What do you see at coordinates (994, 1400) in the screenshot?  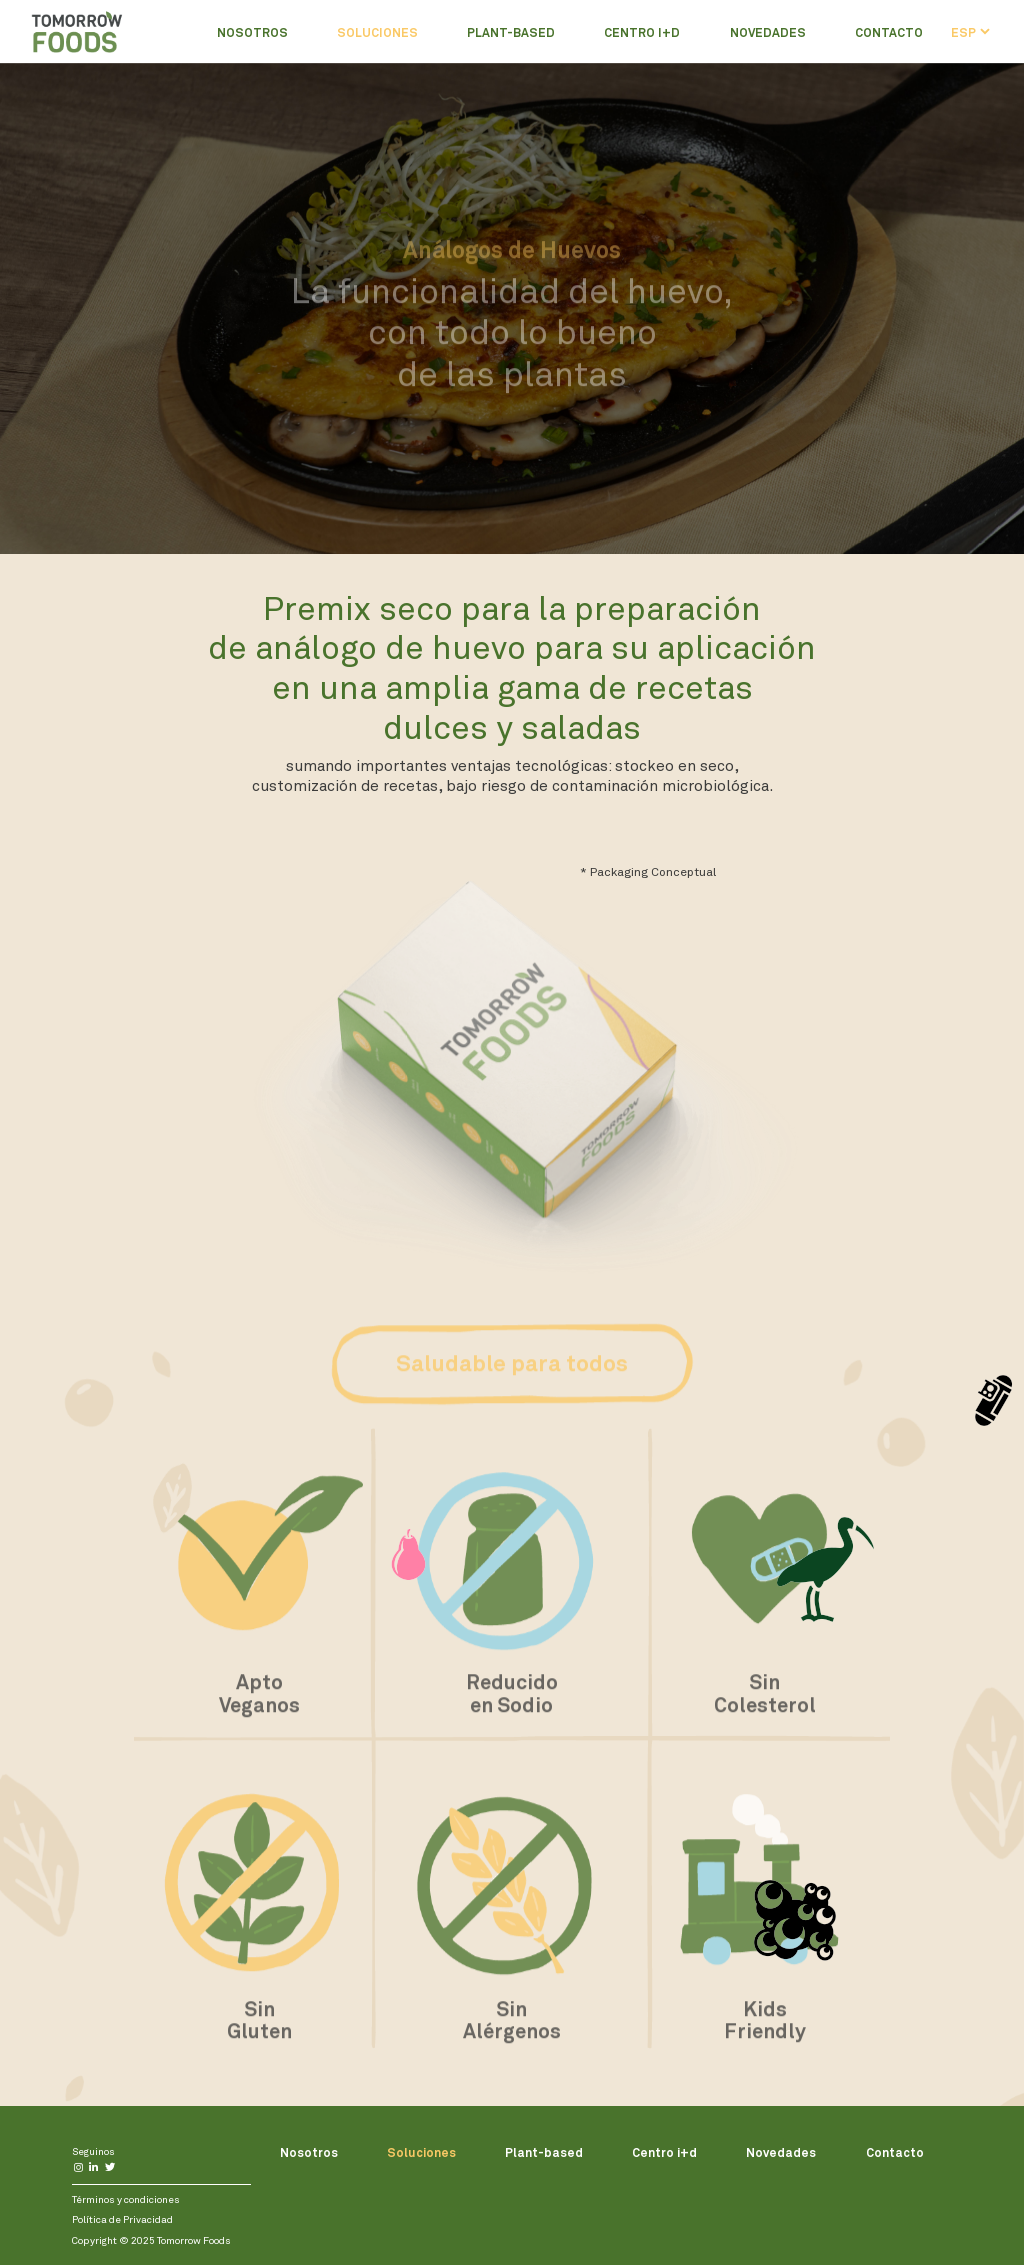 I see `access fuel or resource storage` at bounding box center [994, 1400].